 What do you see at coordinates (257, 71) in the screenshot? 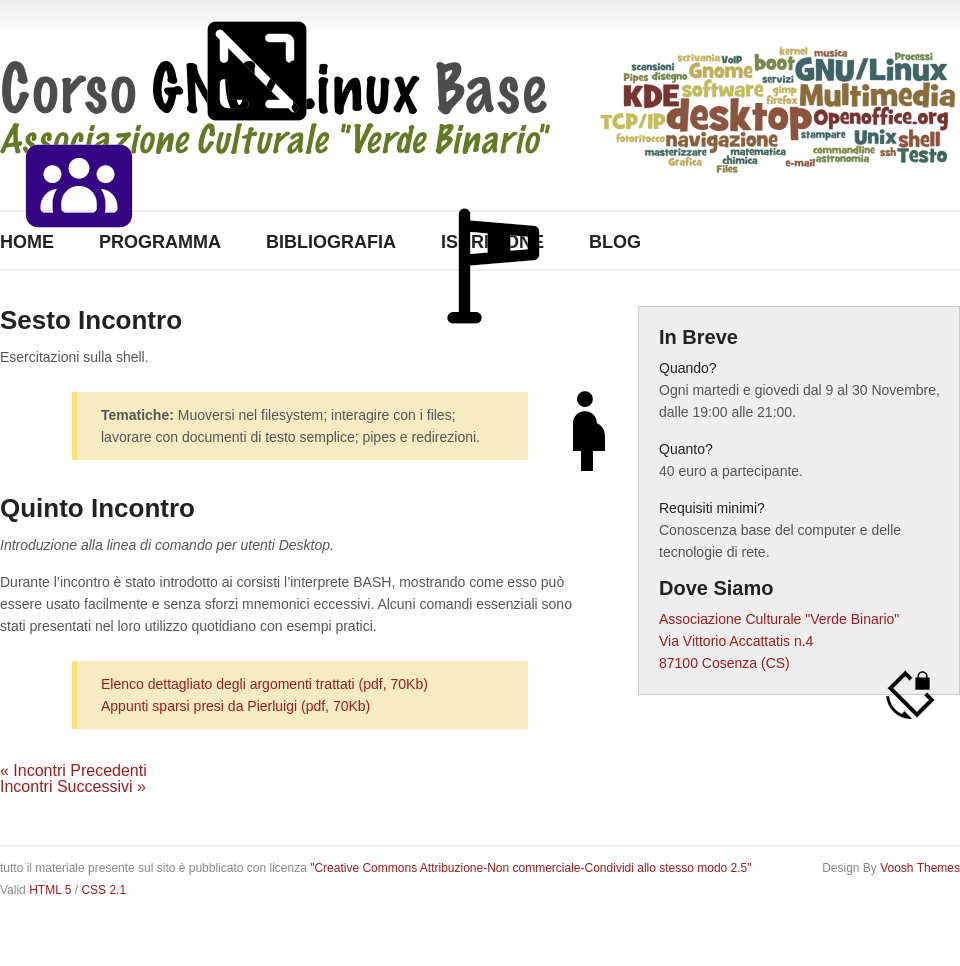
I see `disable selection mode` at bounding box center [257, 71].